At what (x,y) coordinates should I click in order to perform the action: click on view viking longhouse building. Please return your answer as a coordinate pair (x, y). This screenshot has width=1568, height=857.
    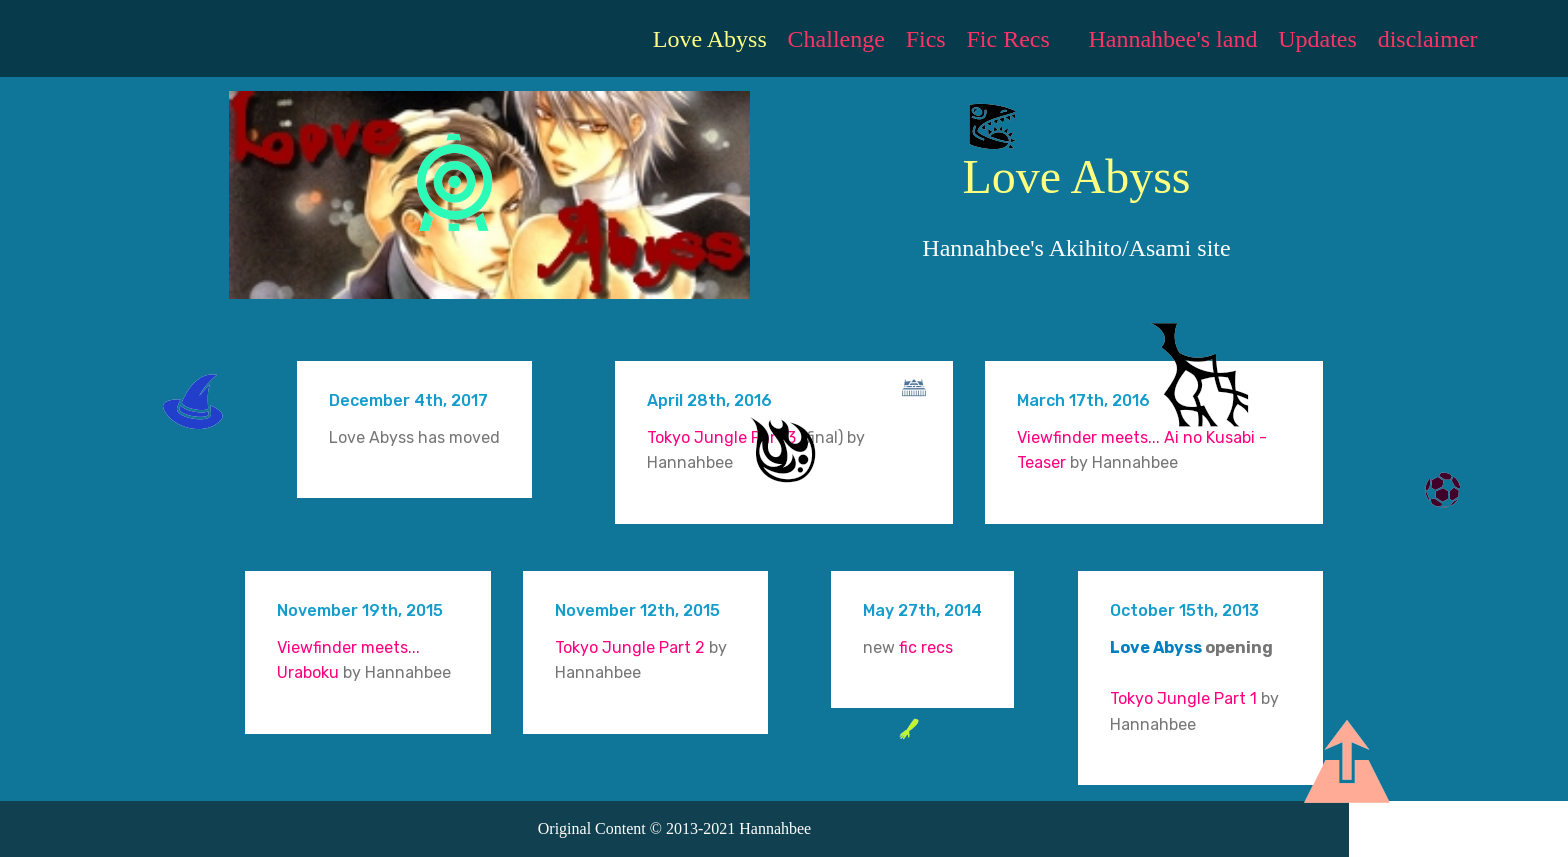
    Looking at the image, I should click on (914, 386).